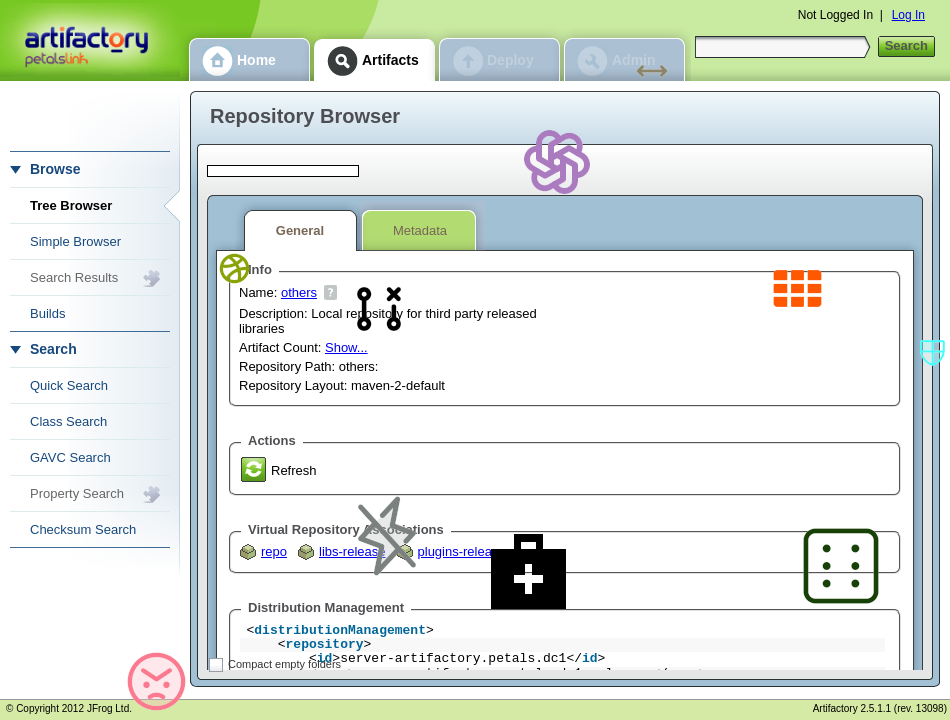 This screenshot has height=720, width=950. I want to click on access medical services or healthcare options, so click(528, 571).